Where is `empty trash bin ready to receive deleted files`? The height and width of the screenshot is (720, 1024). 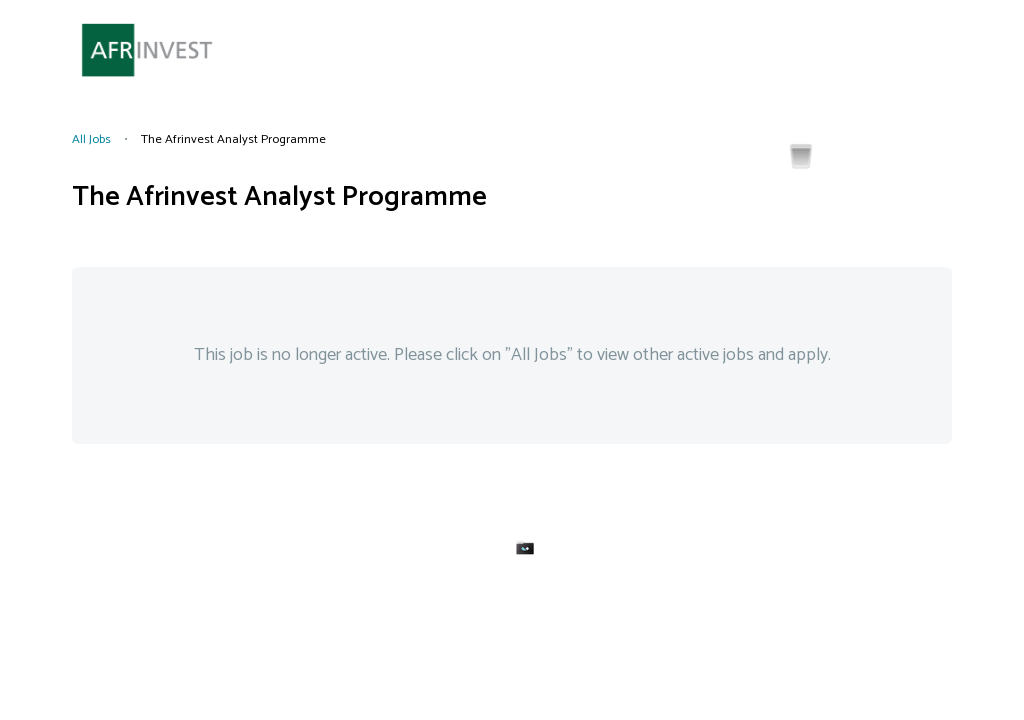
empty trash bin ready to receive deleted files is located at coordinates (801, 156).